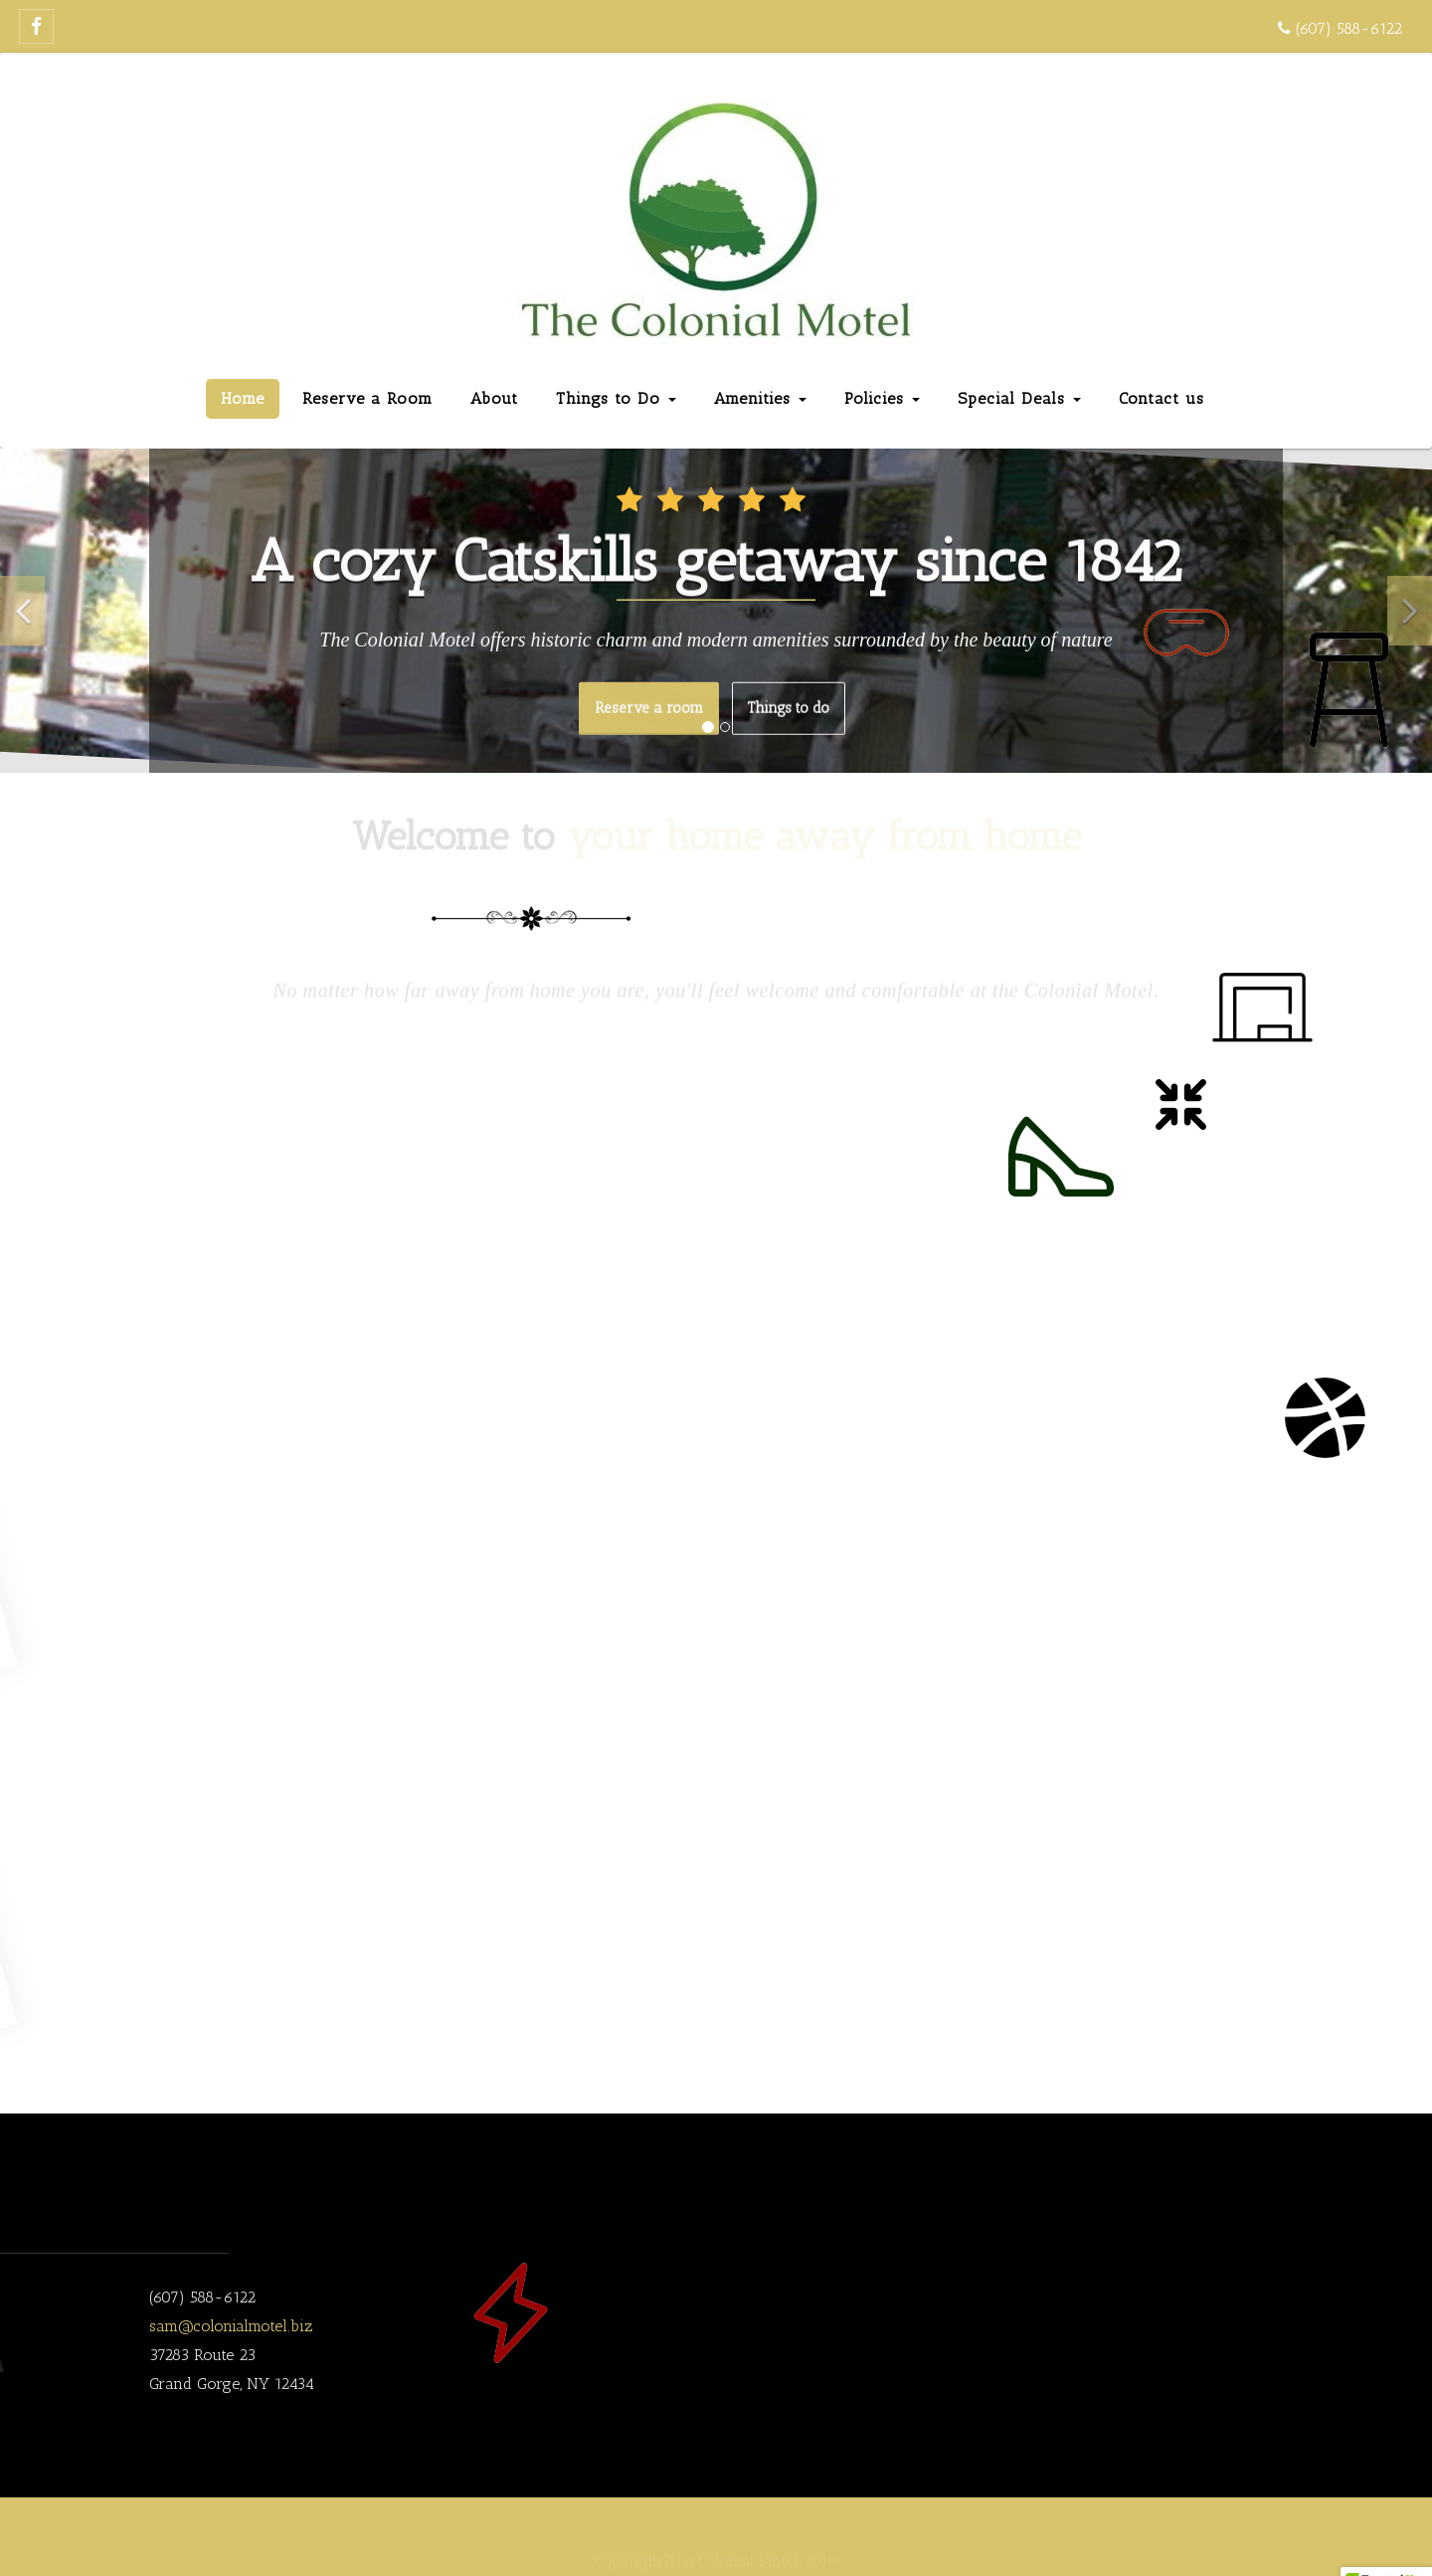  Describe the element at coordinates (510, 2312) in the screenshot. I see `indicates fast or instant action` at that location.